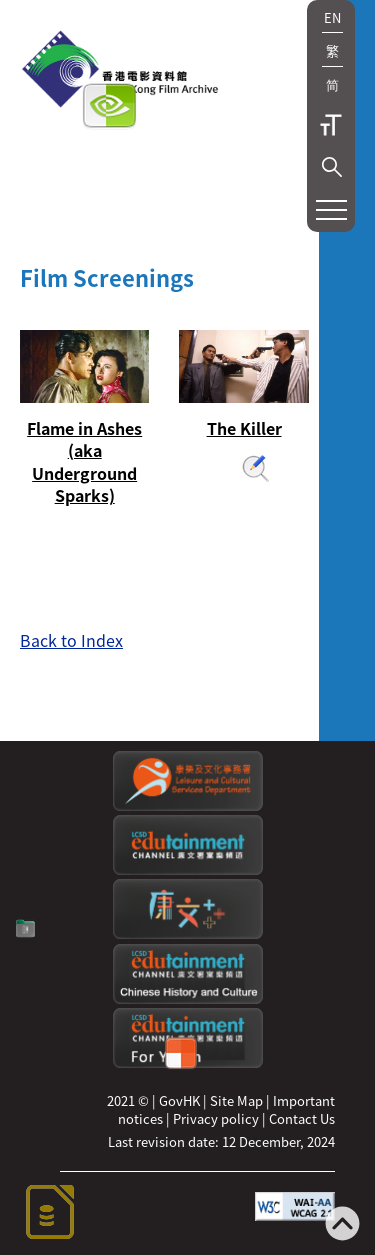  I want to click on open nvidia graphics settings, so click(109, 105).